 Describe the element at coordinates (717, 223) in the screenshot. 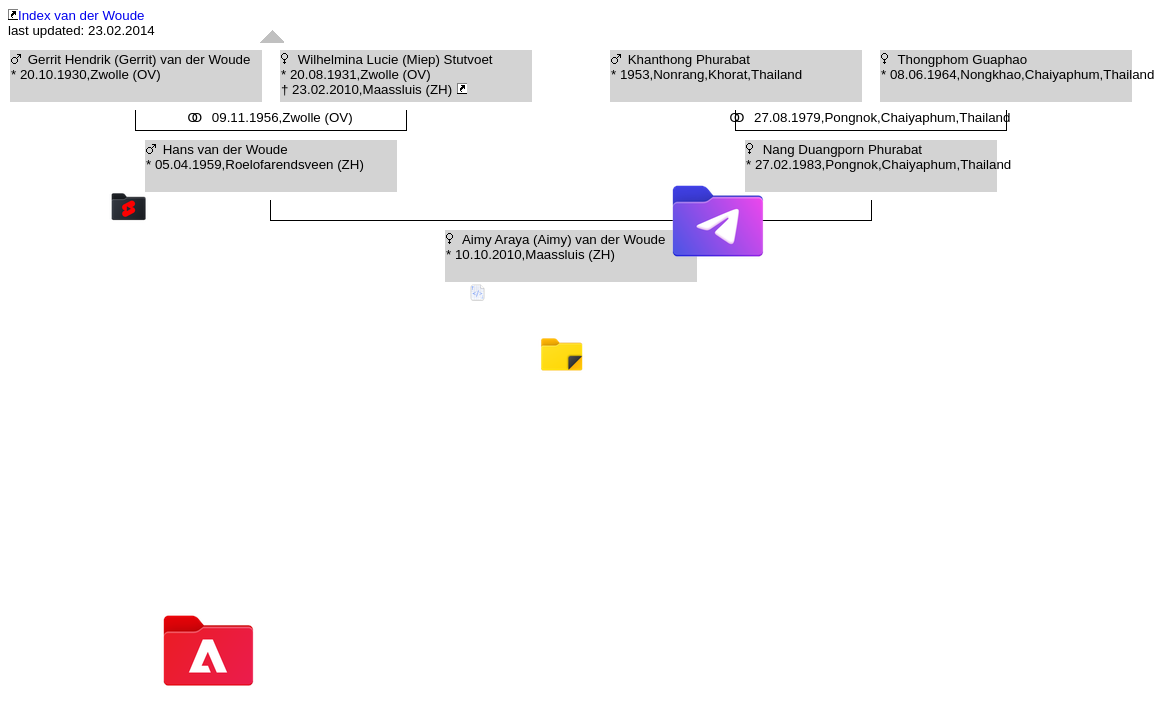

I see `open telegram downloads folder` at that location.